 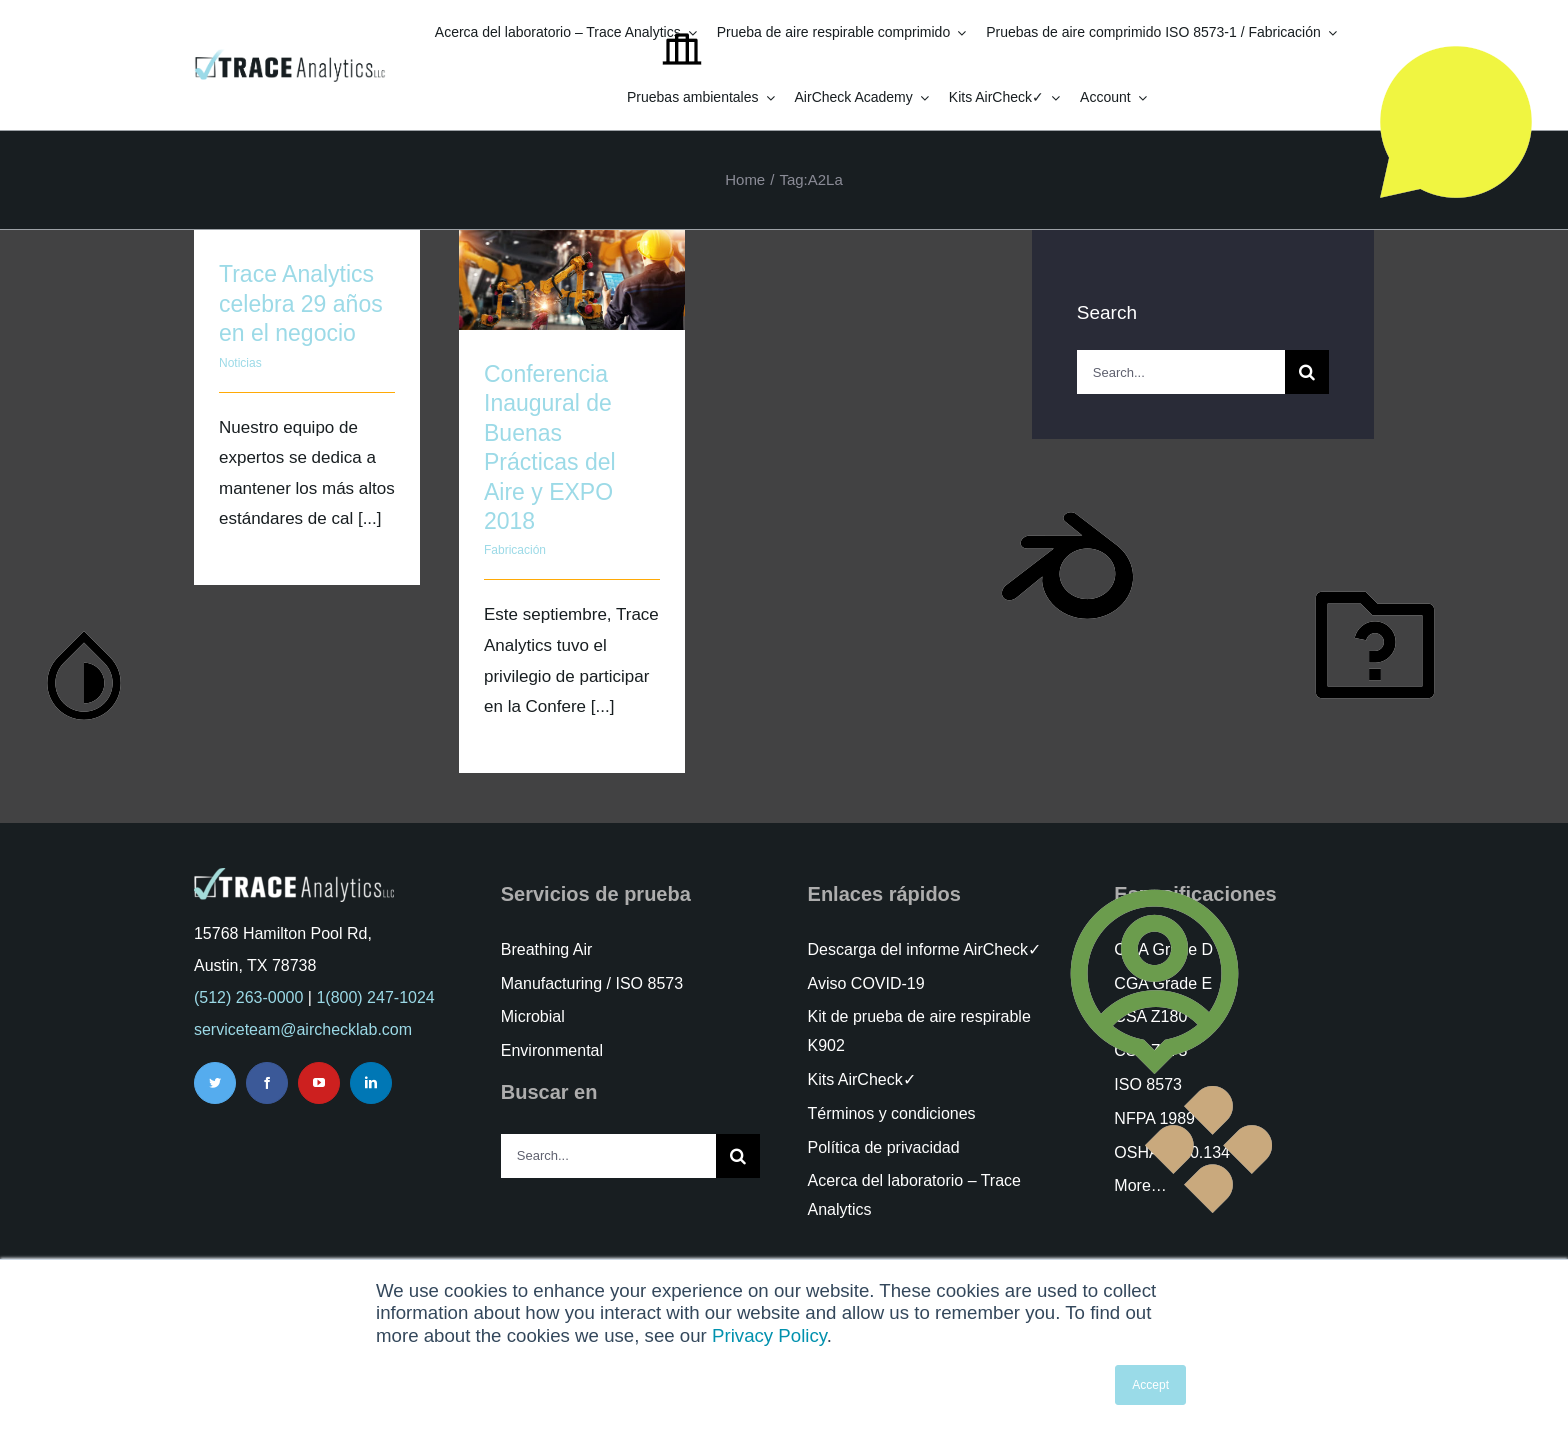 What do you see at coordinates (1456, 122) in the screenshot?
I see `open chat or messaging` at bounding box center [1456, 122].